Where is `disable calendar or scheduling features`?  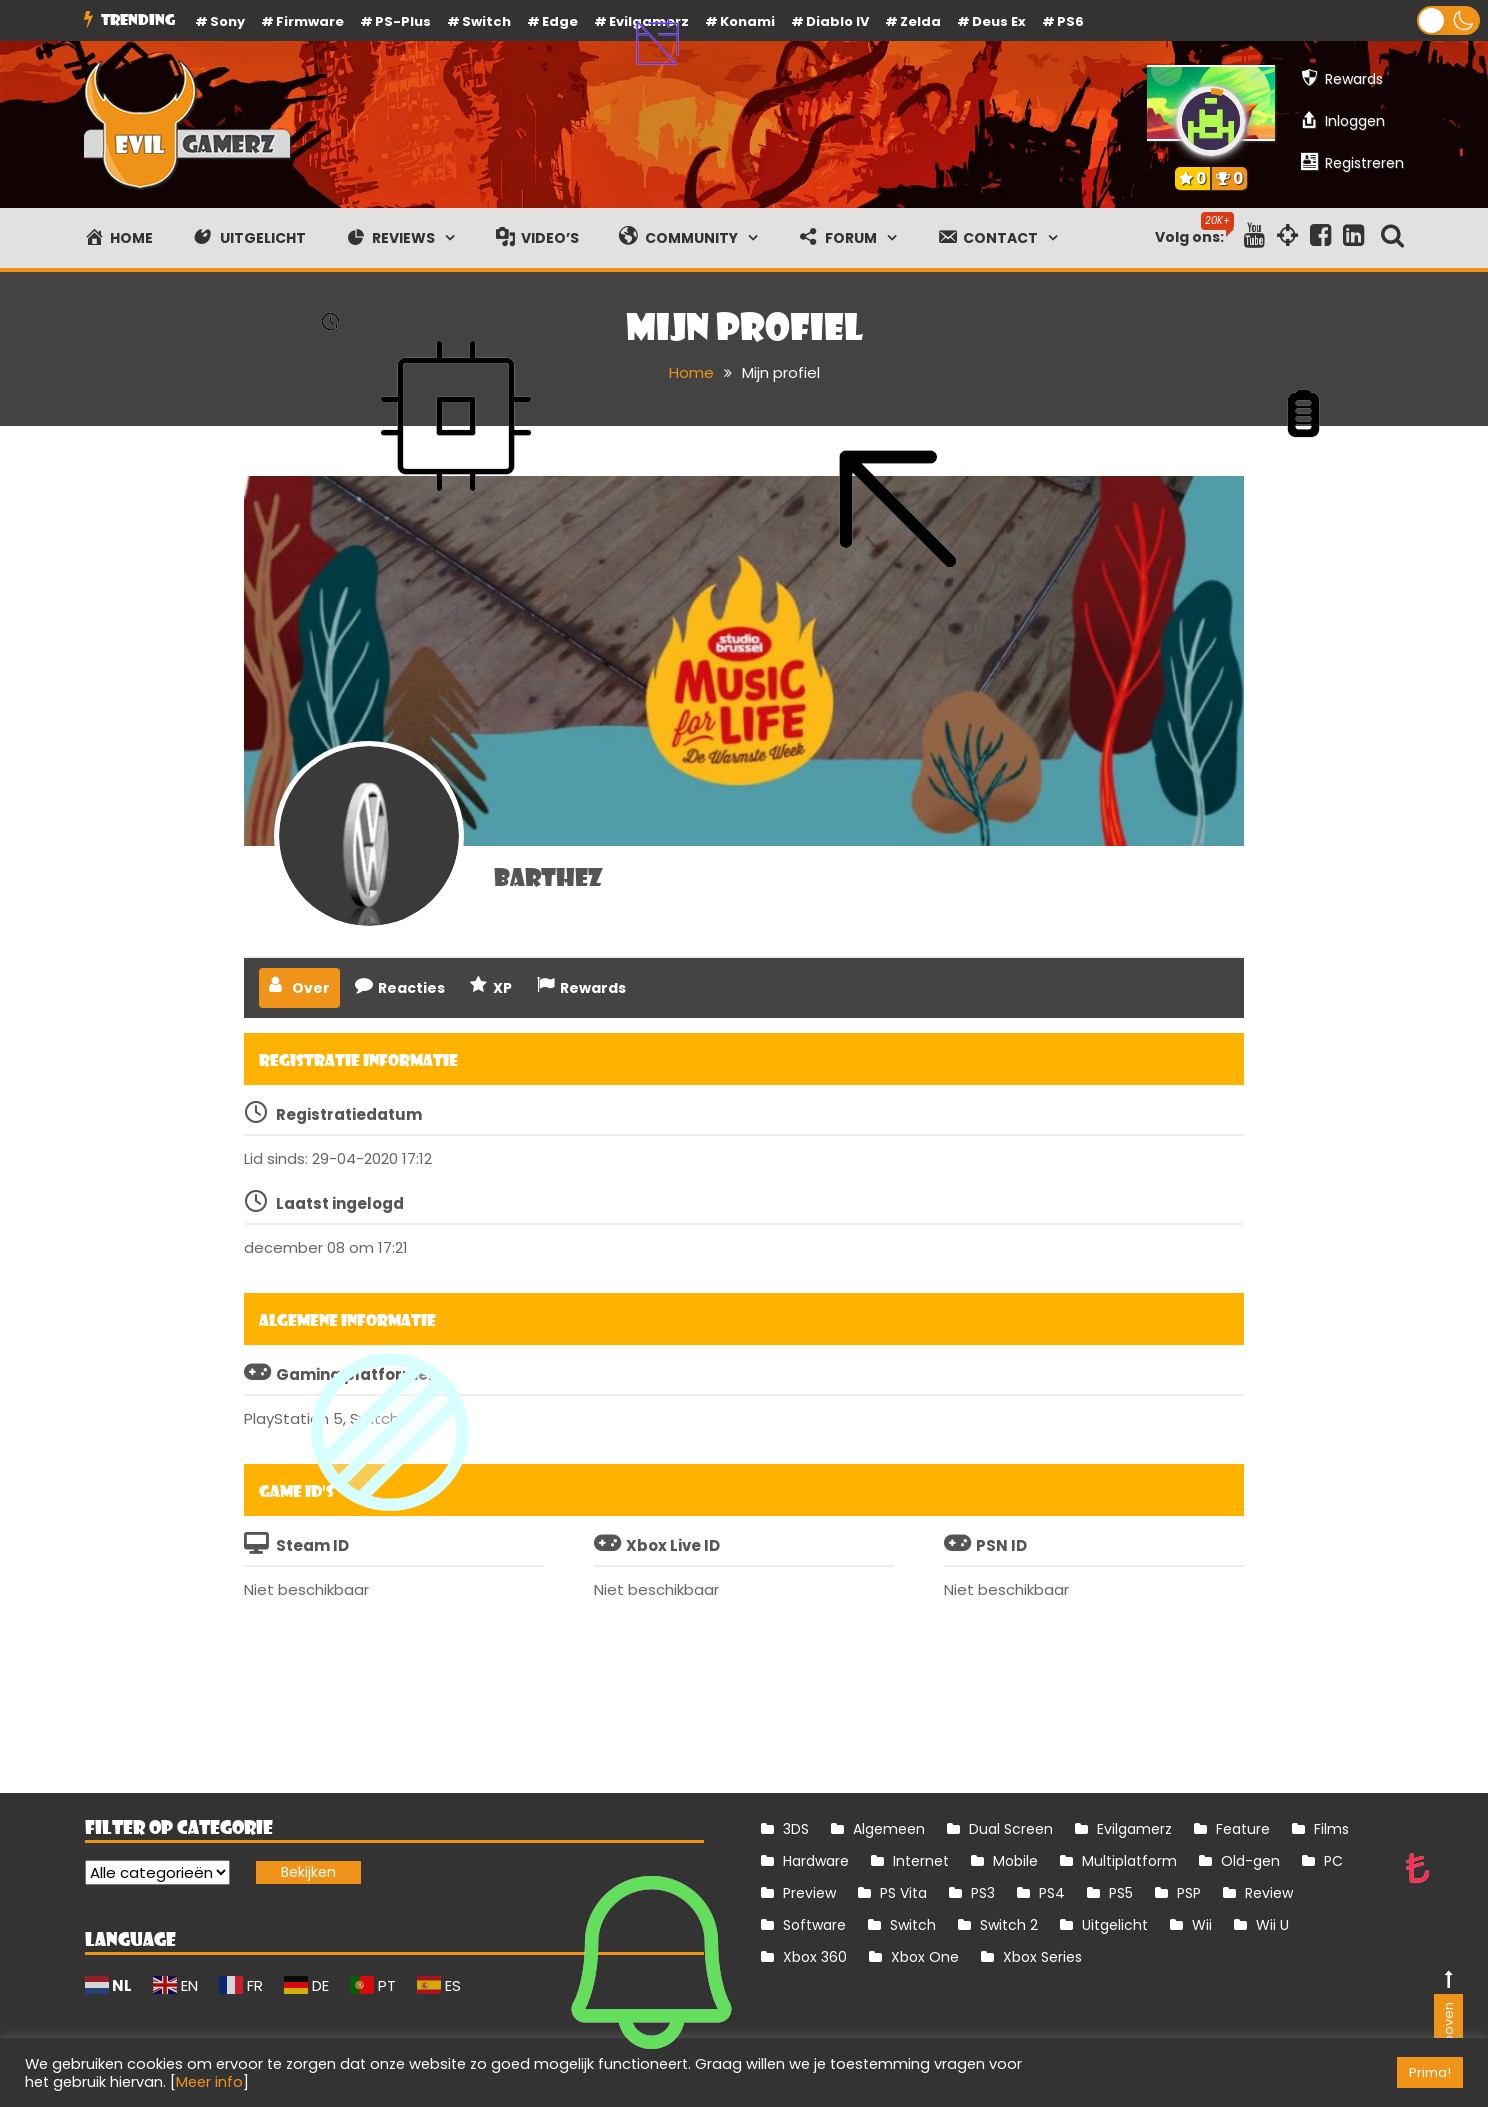 disable calendar or scheduling features is located at coordinates (657, 43).